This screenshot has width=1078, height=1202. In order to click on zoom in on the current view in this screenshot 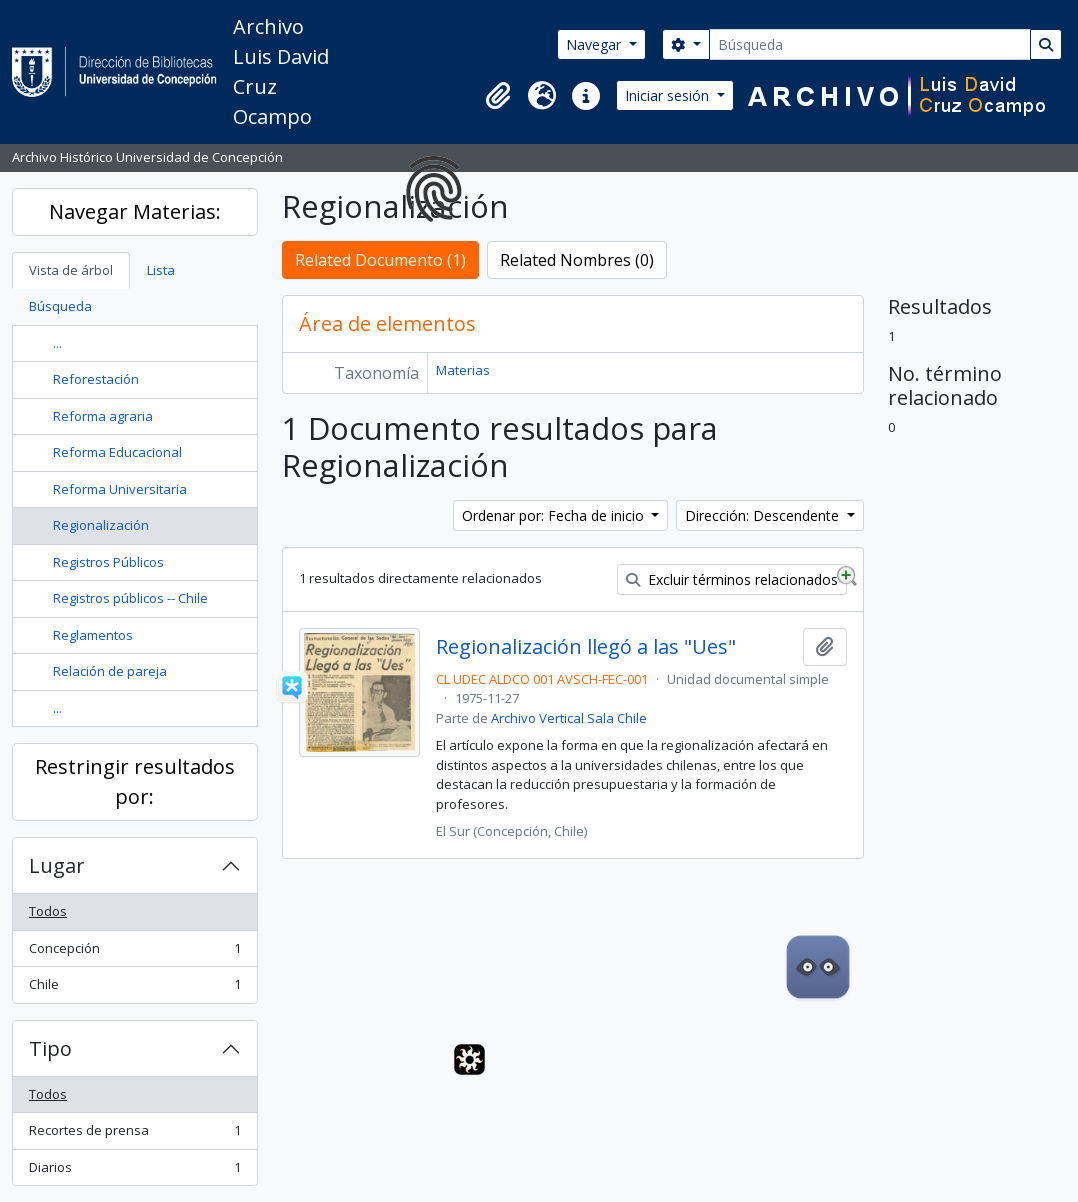, I will do `click(847, 576)`.